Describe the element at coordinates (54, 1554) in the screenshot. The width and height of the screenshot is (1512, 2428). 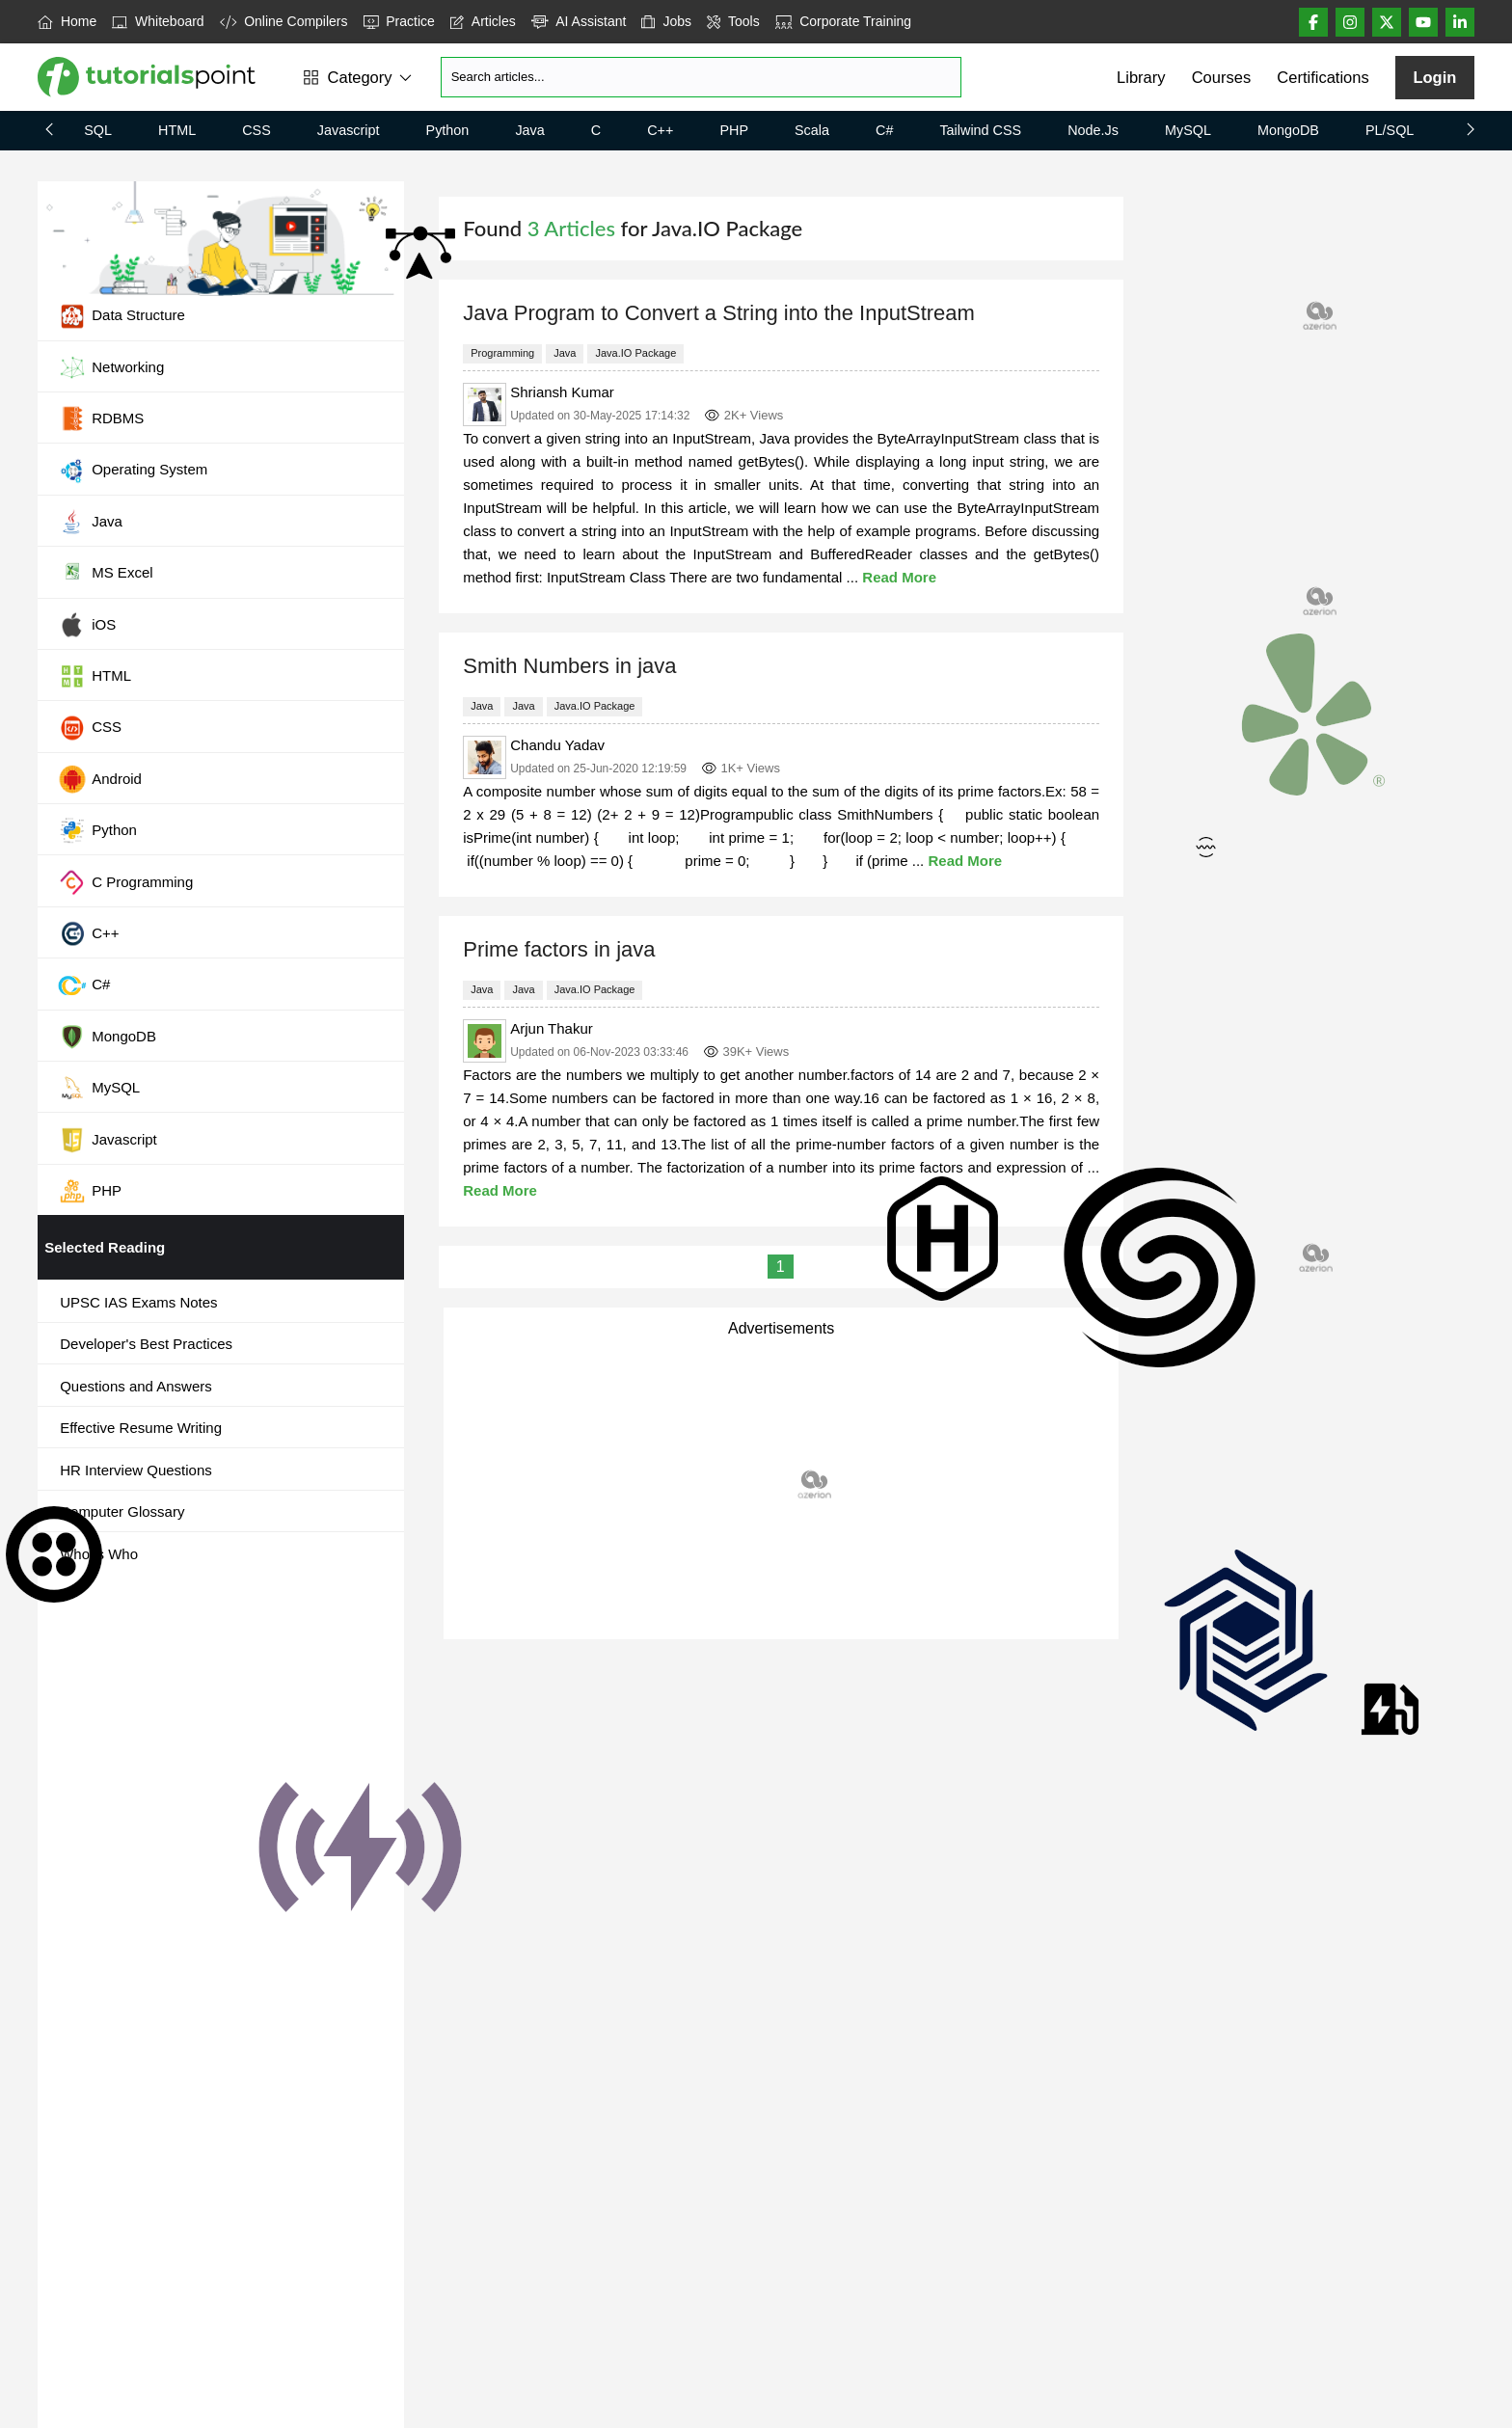
I see `twilio logo - cloud communications platform` at that location.